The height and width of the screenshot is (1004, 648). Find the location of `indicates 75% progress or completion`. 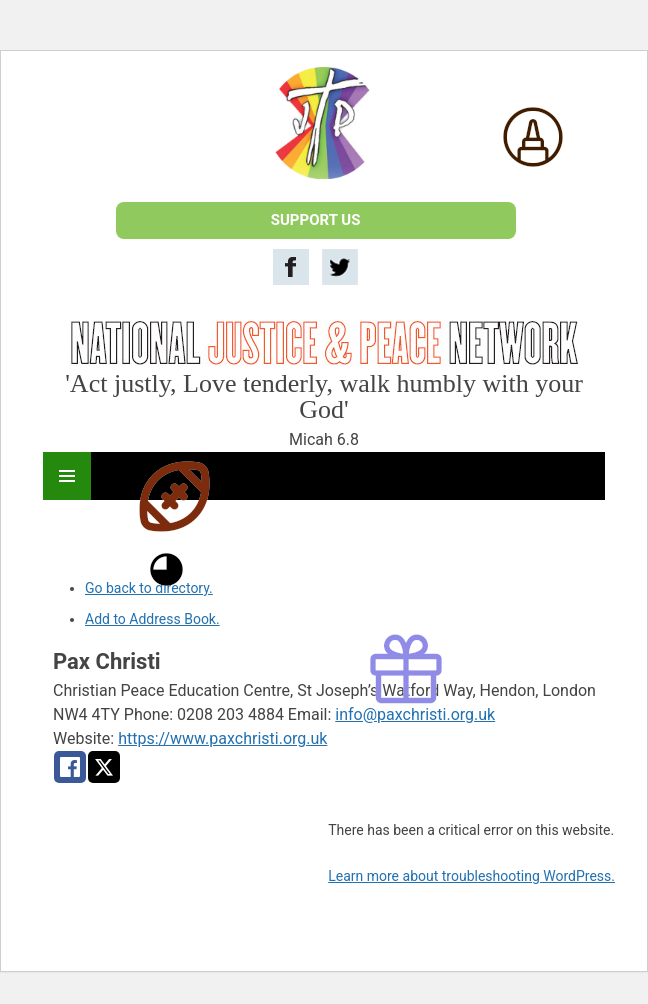

indicates 75% progress or completion is located at coordinates (166, 569).